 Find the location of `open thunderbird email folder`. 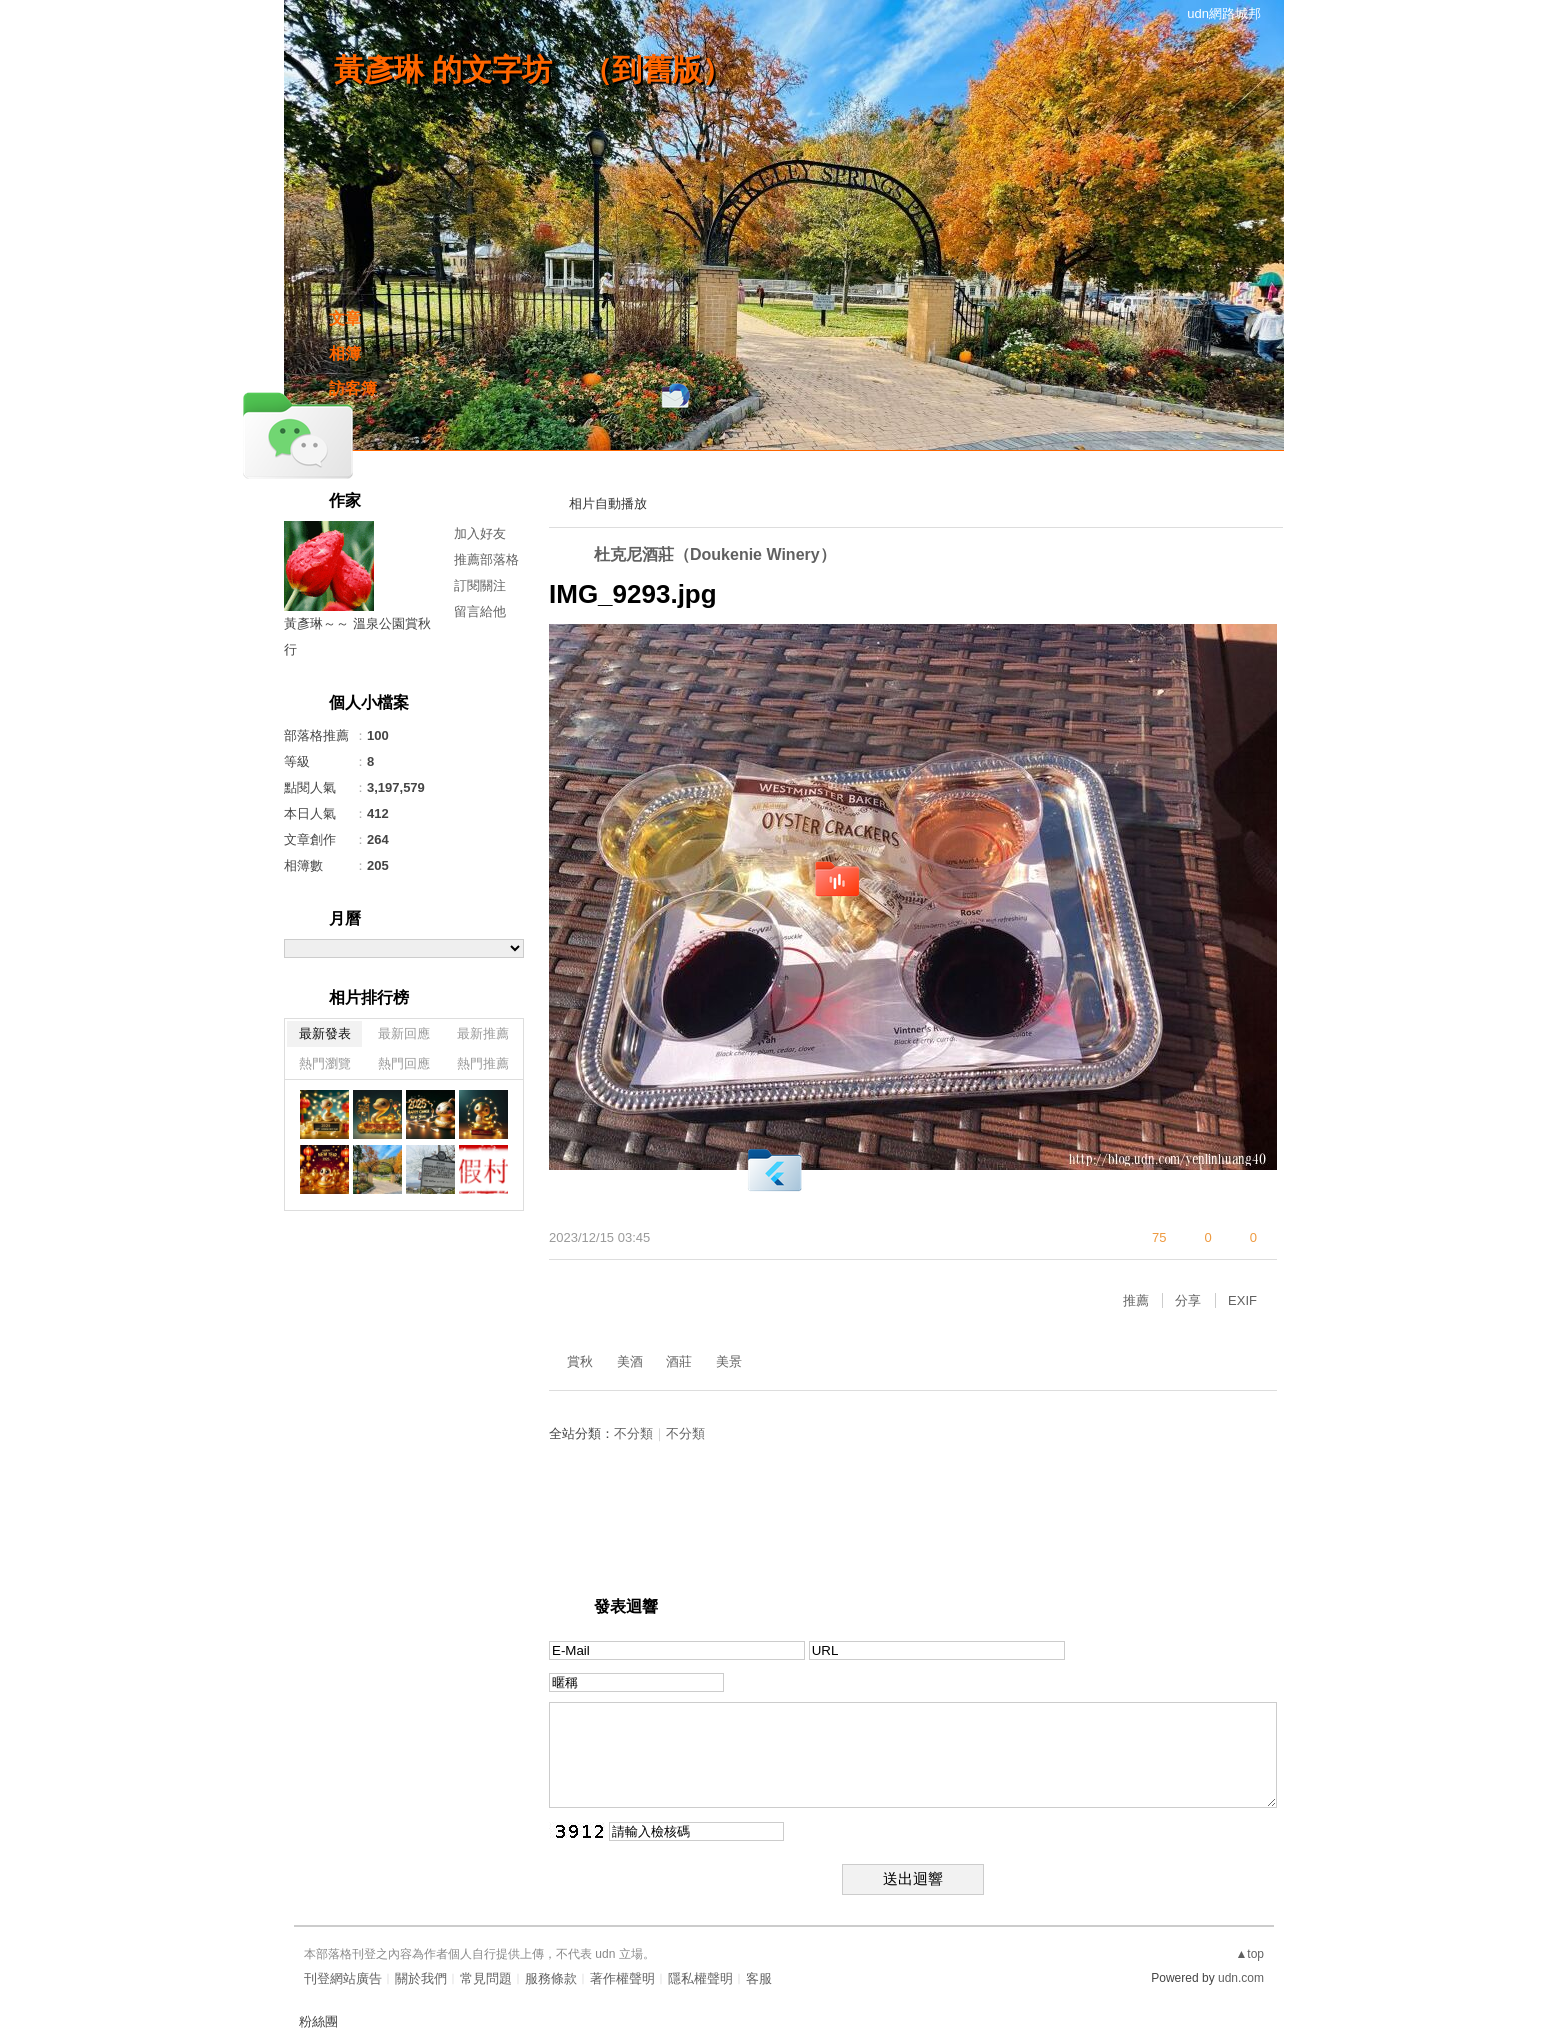

open thunderbird email folder is located at coordinates (675, 398).